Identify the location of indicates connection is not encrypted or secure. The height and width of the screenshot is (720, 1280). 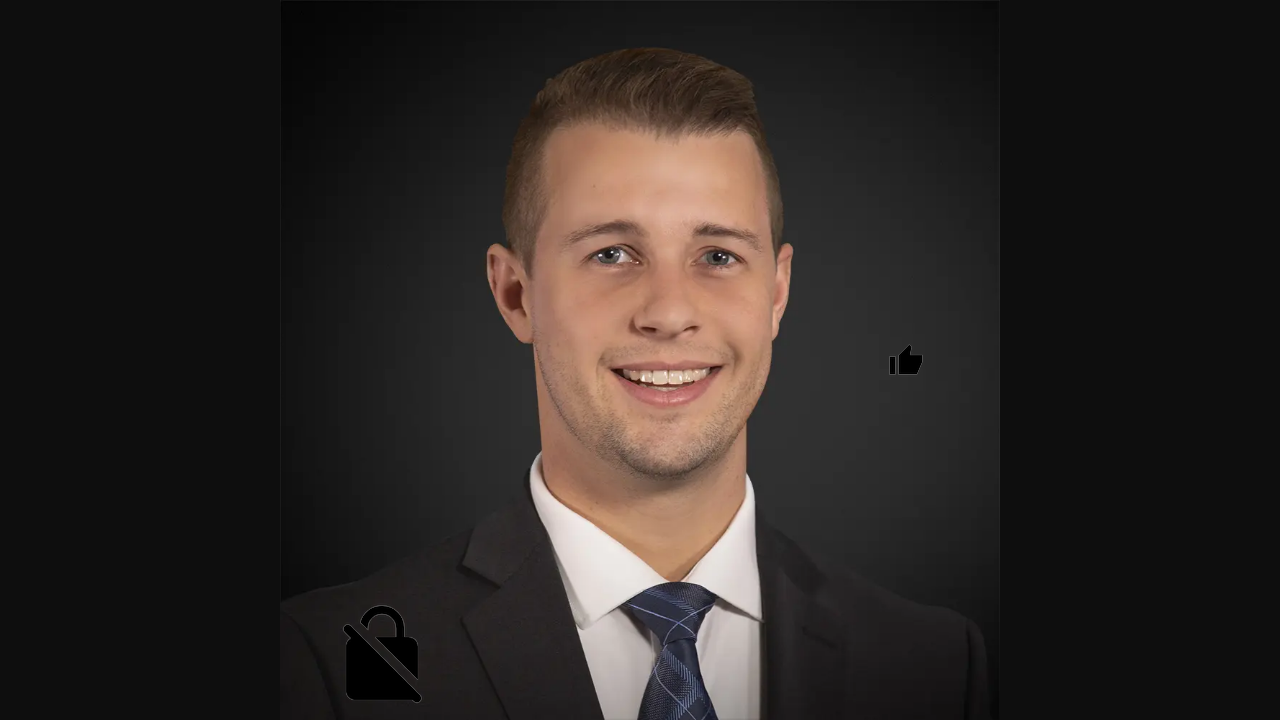
(382, 655).